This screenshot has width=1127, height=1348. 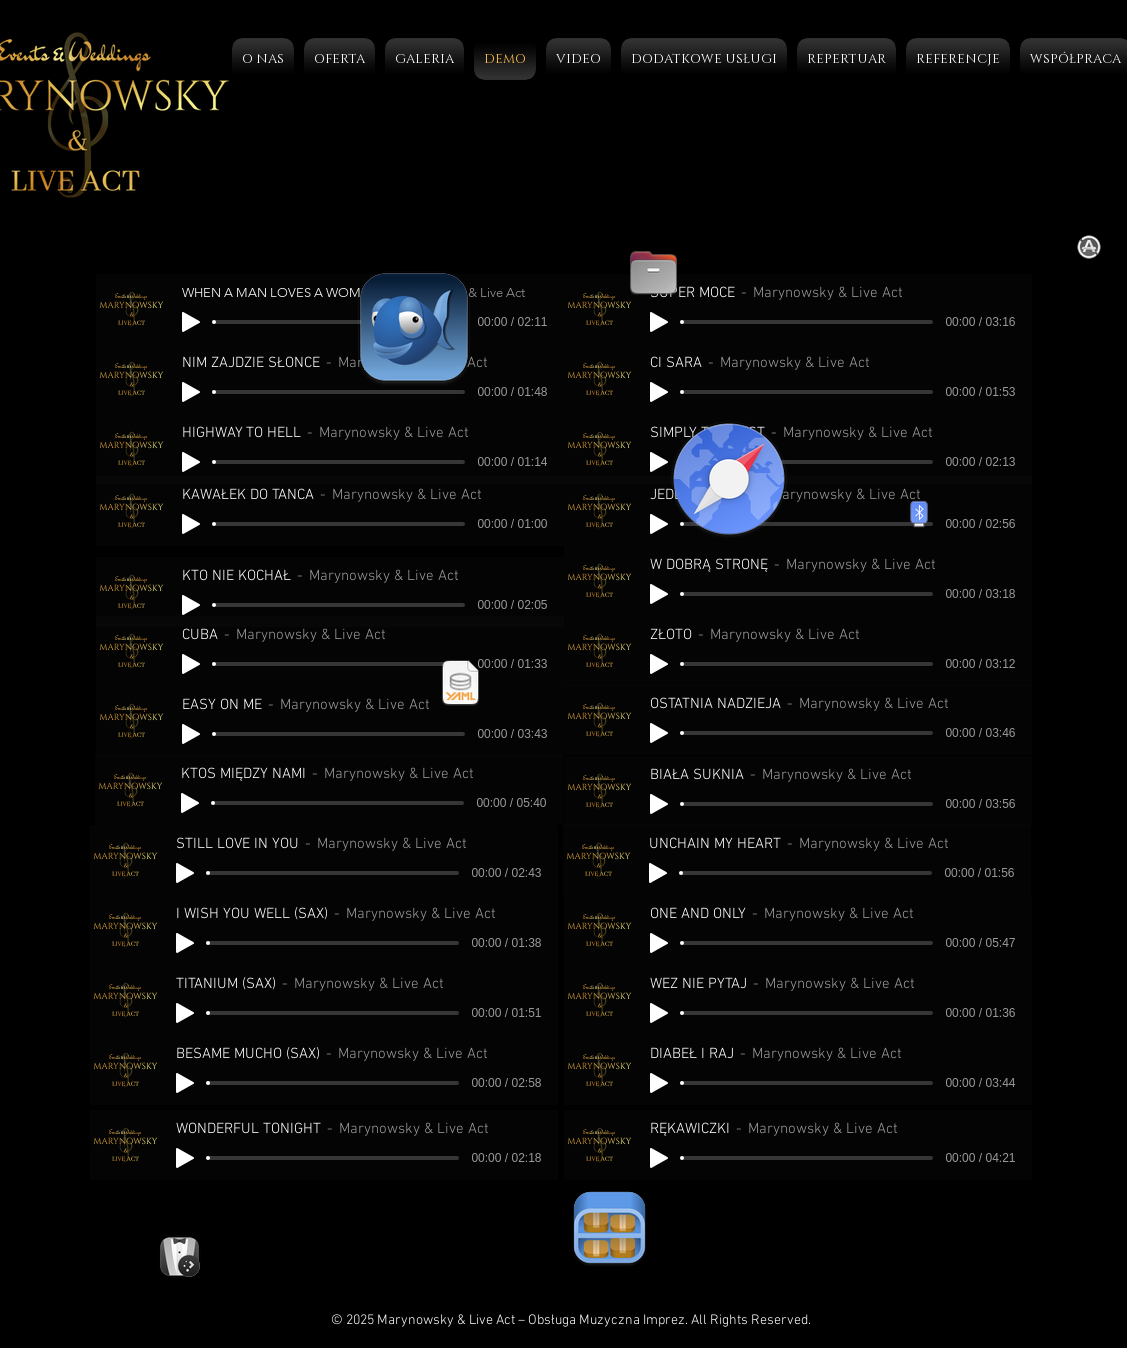 I want to click on open the web browser, so click(x=729, y=479).